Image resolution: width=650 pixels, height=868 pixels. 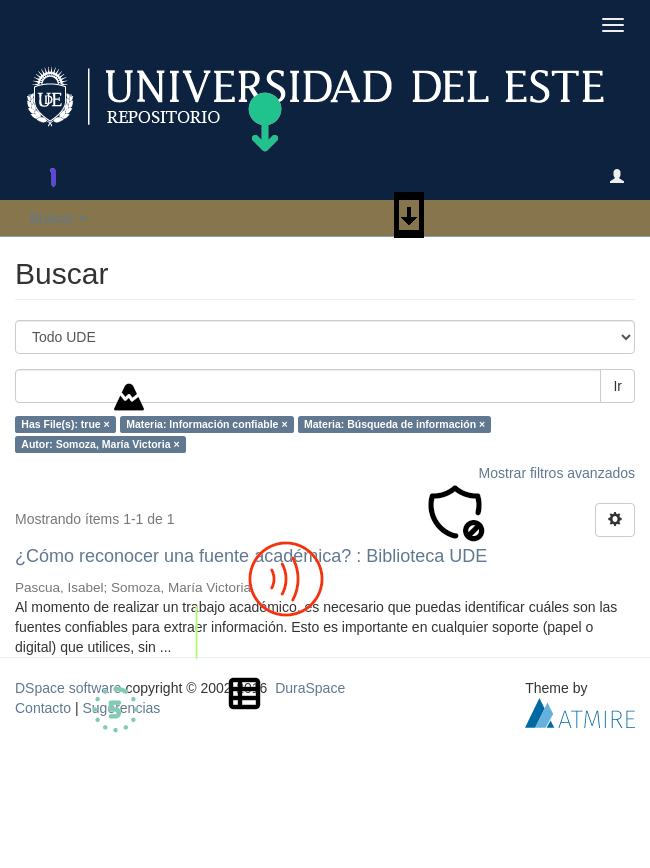 I want to click on tap to pay with contactless payment, so click(x=286, y=579).